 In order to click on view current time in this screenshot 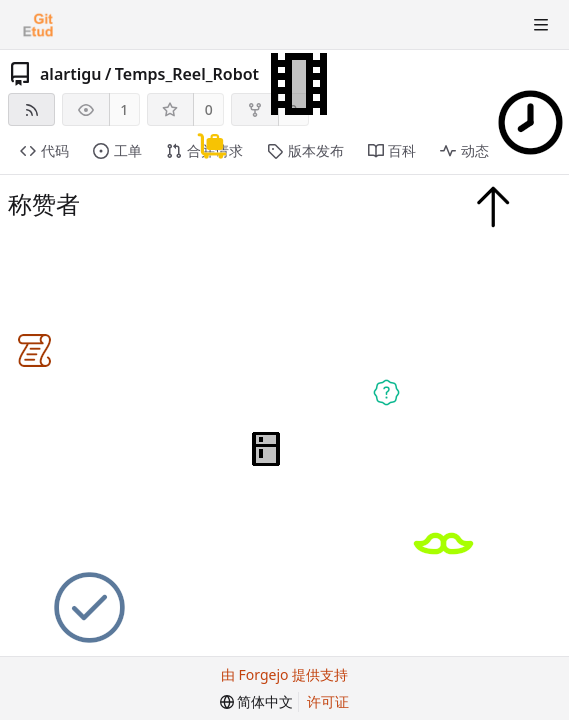, I will do `click(530, 122)`.